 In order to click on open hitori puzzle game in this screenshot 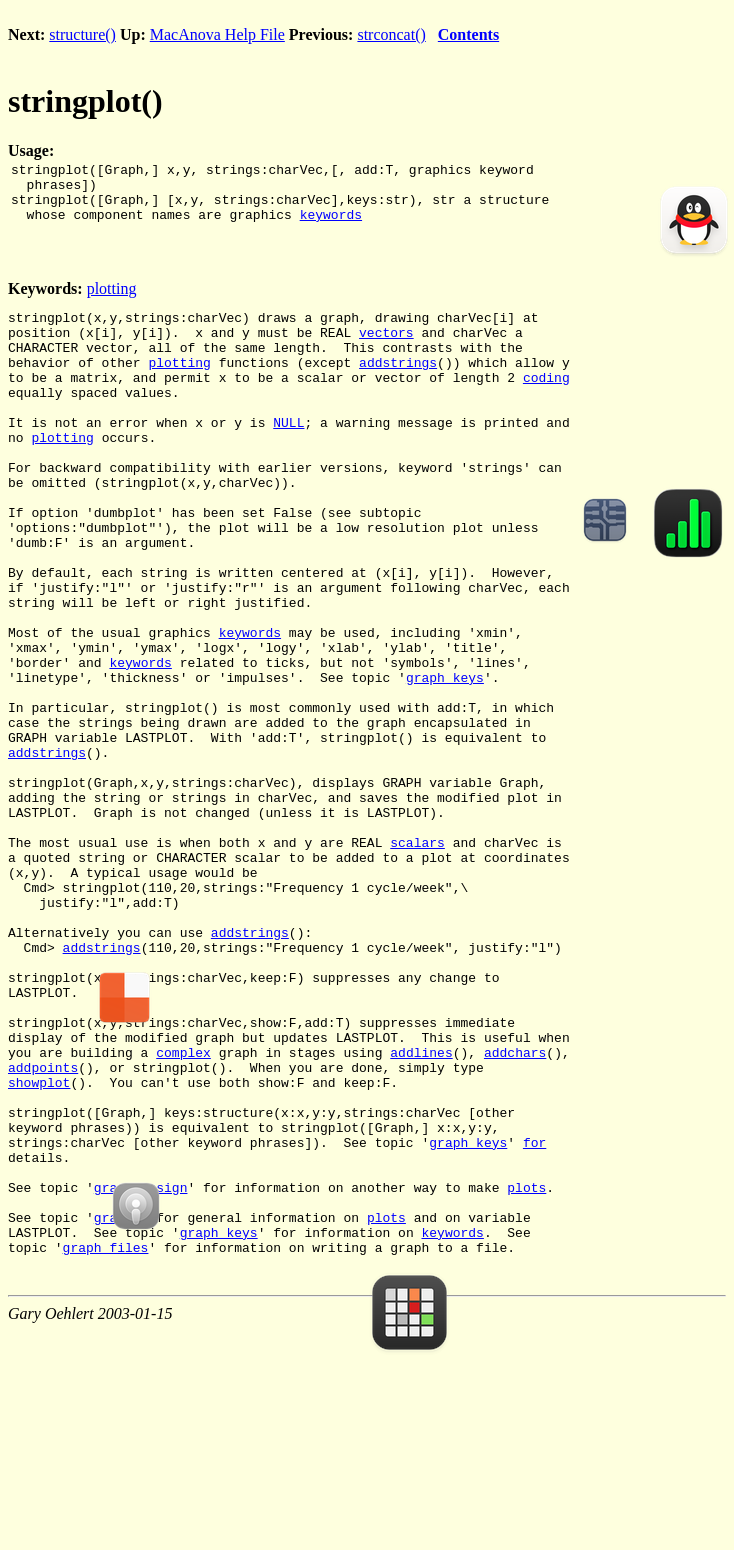, I will do `click(409, 1312)`.